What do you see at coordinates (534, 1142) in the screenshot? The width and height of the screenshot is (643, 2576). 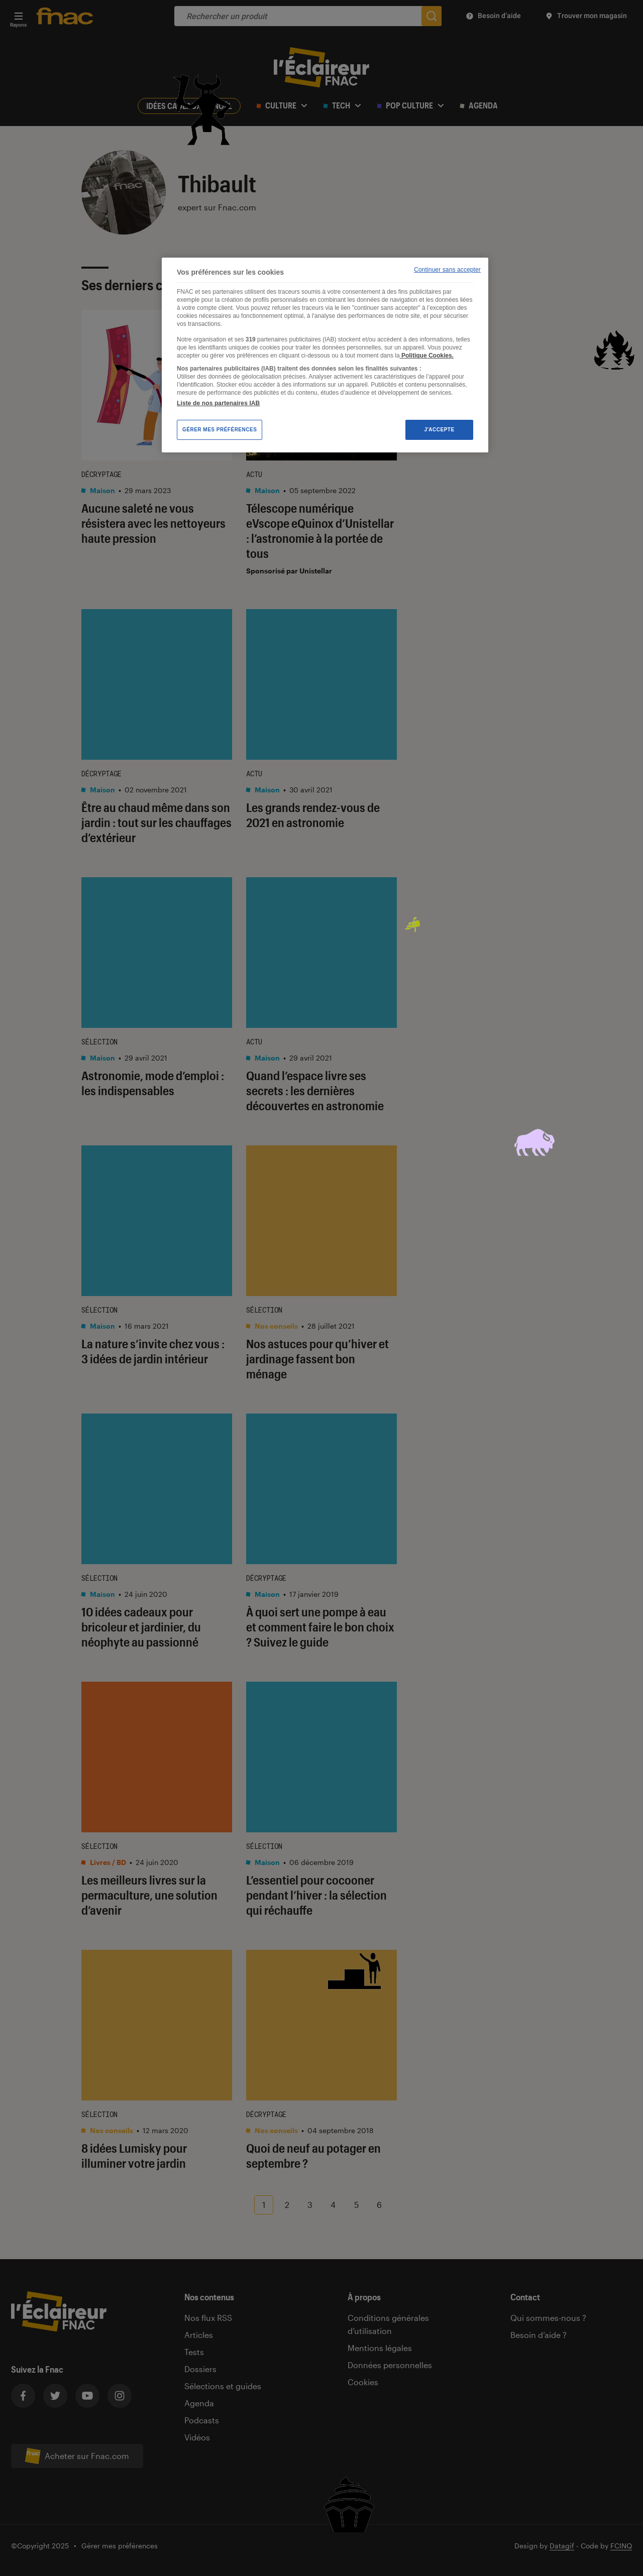 I see `wildlife or nature category indicator` at bounding box center [534, 1142].